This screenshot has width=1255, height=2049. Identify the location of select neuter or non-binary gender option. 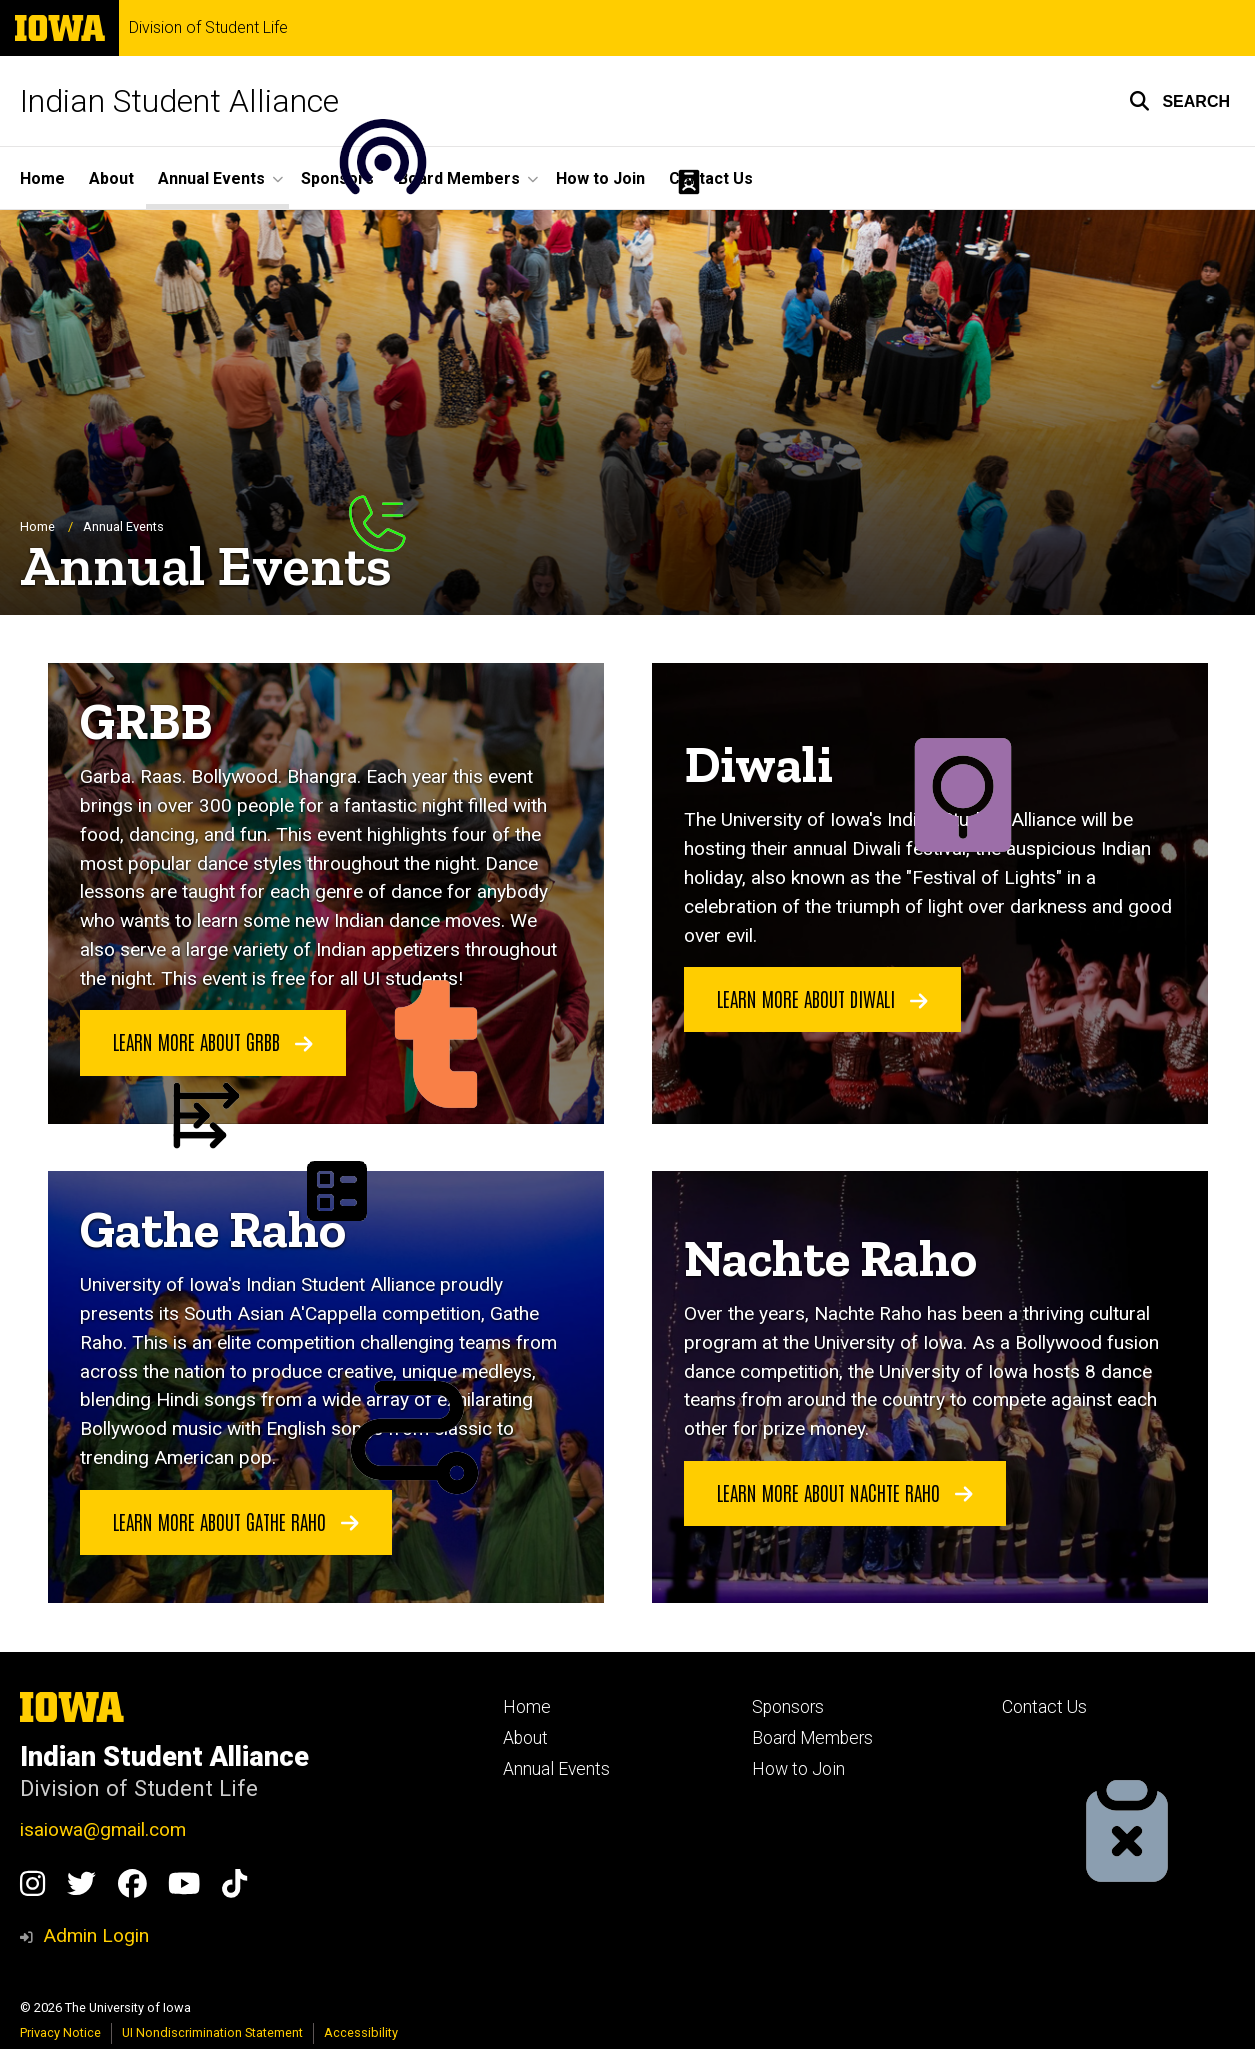
(963, 795).